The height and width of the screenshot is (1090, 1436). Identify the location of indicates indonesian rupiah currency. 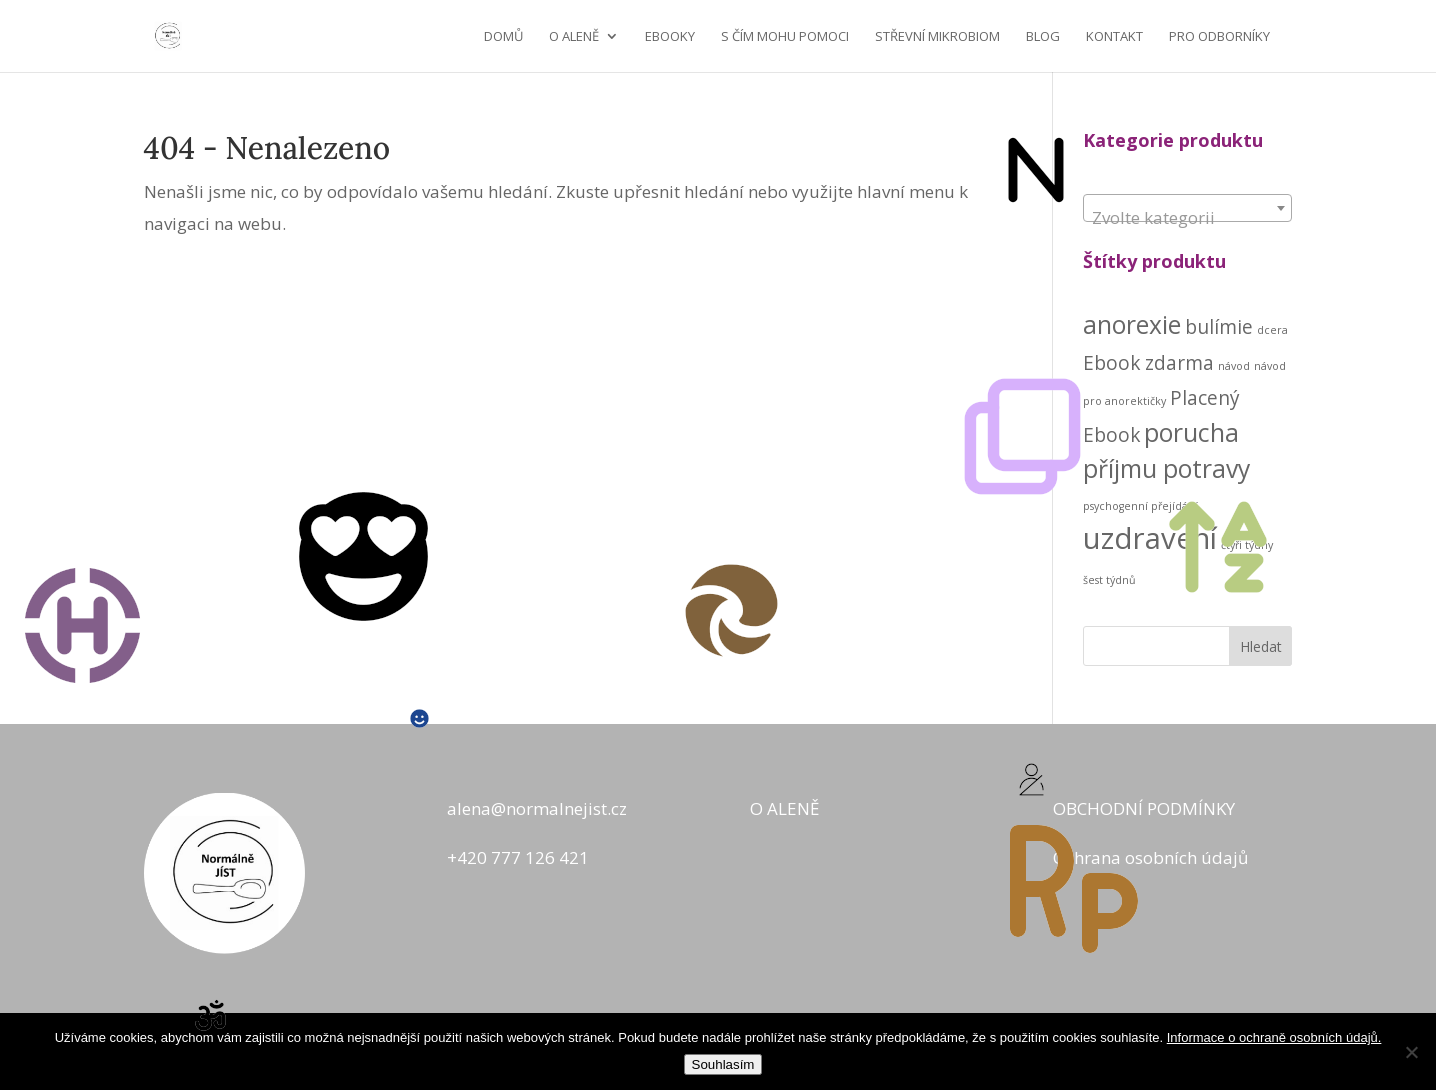
(1074, 881).